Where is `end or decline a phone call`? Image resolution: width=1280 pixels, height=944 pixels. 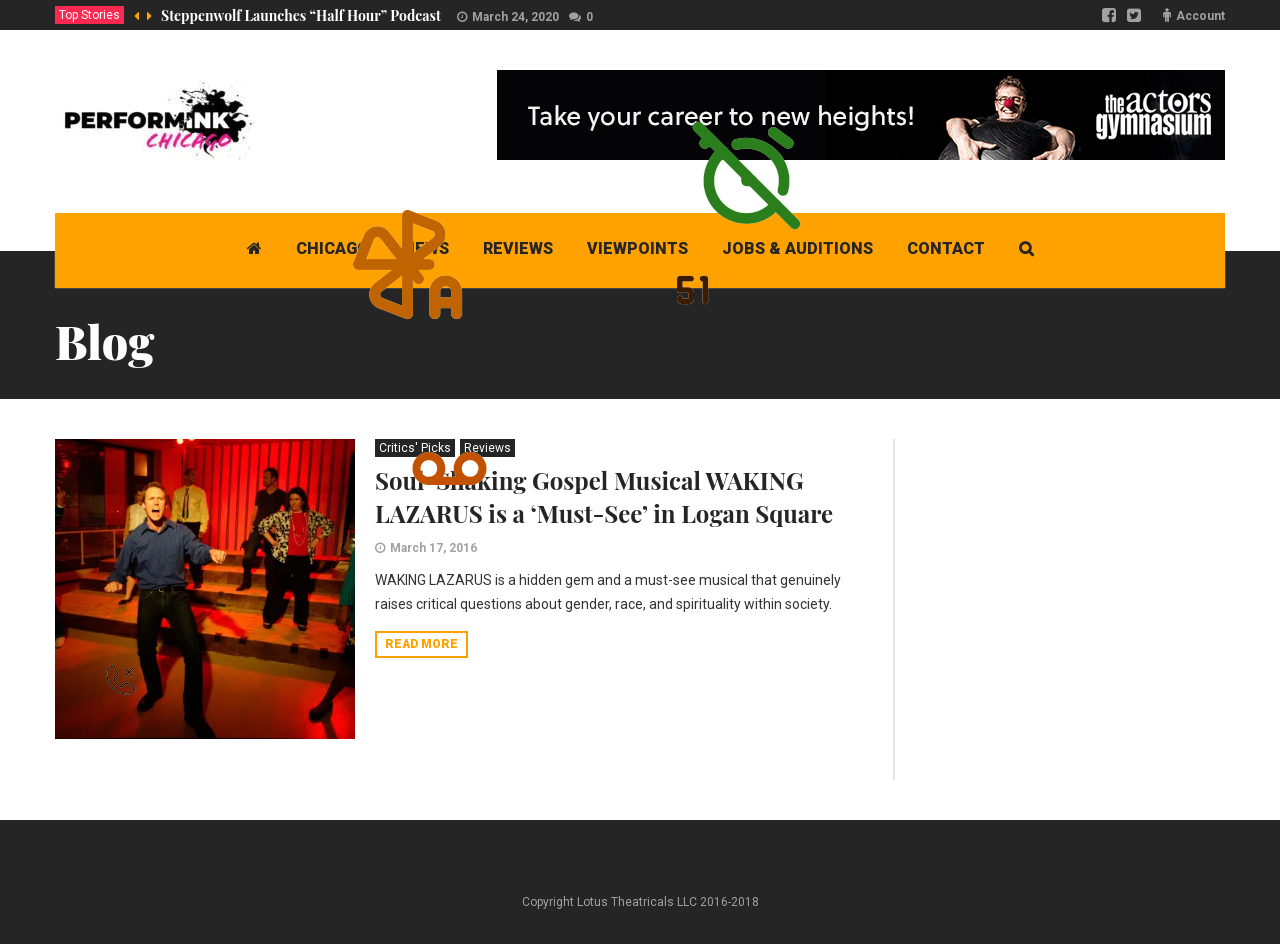 end or decline a phone call is located at coordinates (121, 679).